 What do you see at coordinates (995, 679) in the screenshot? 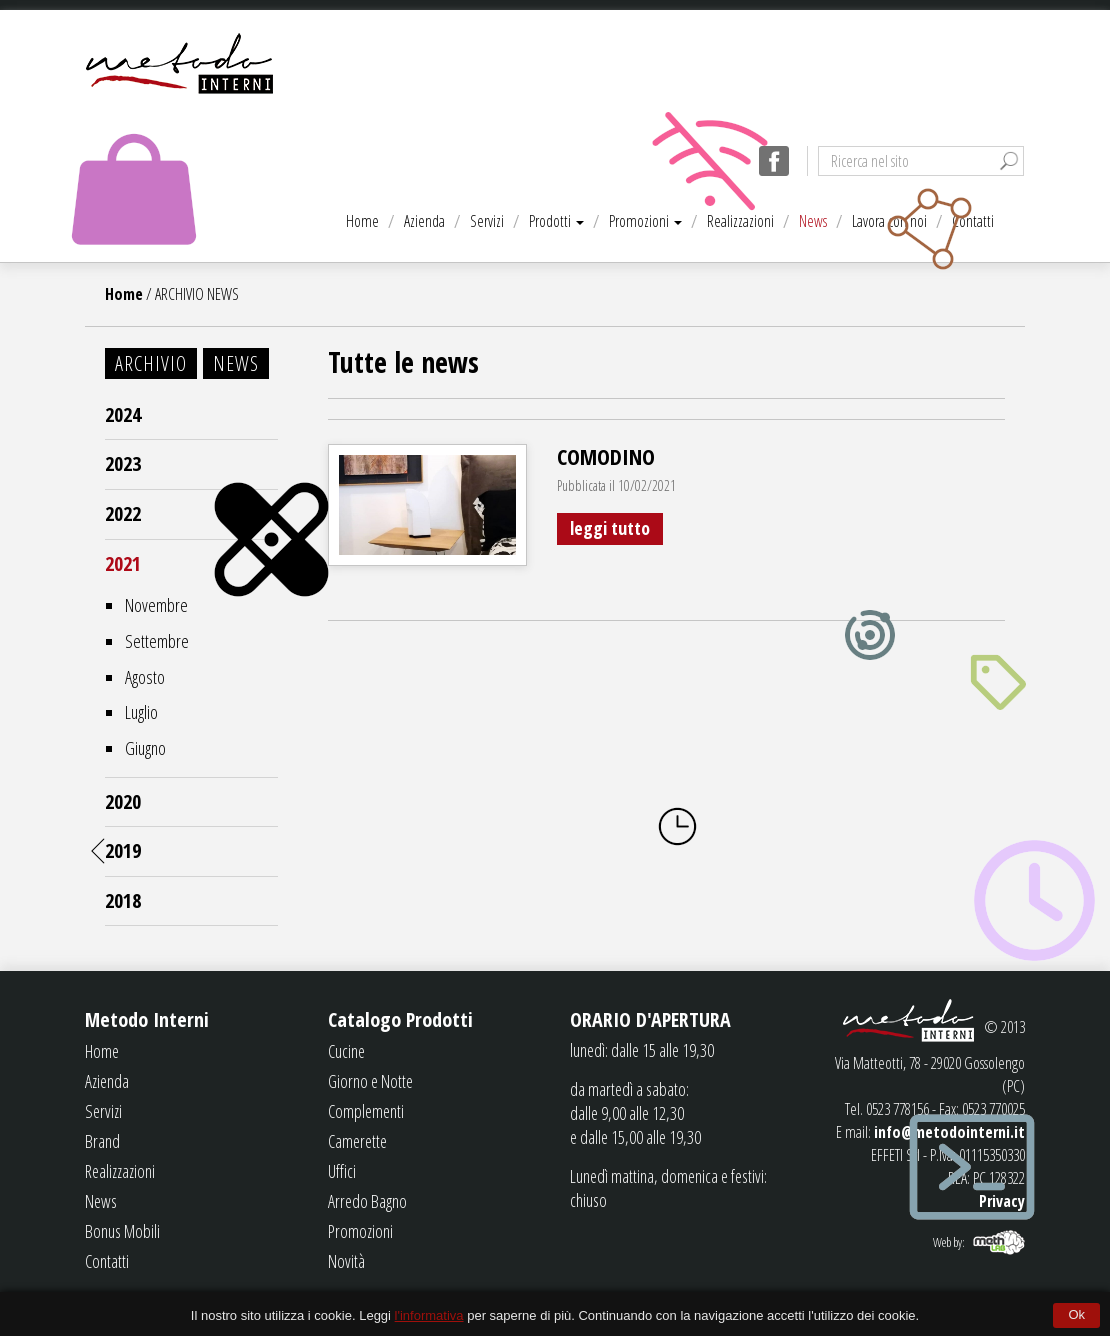
I see `add a tag or label to an item` at bounding box center [995, 679].